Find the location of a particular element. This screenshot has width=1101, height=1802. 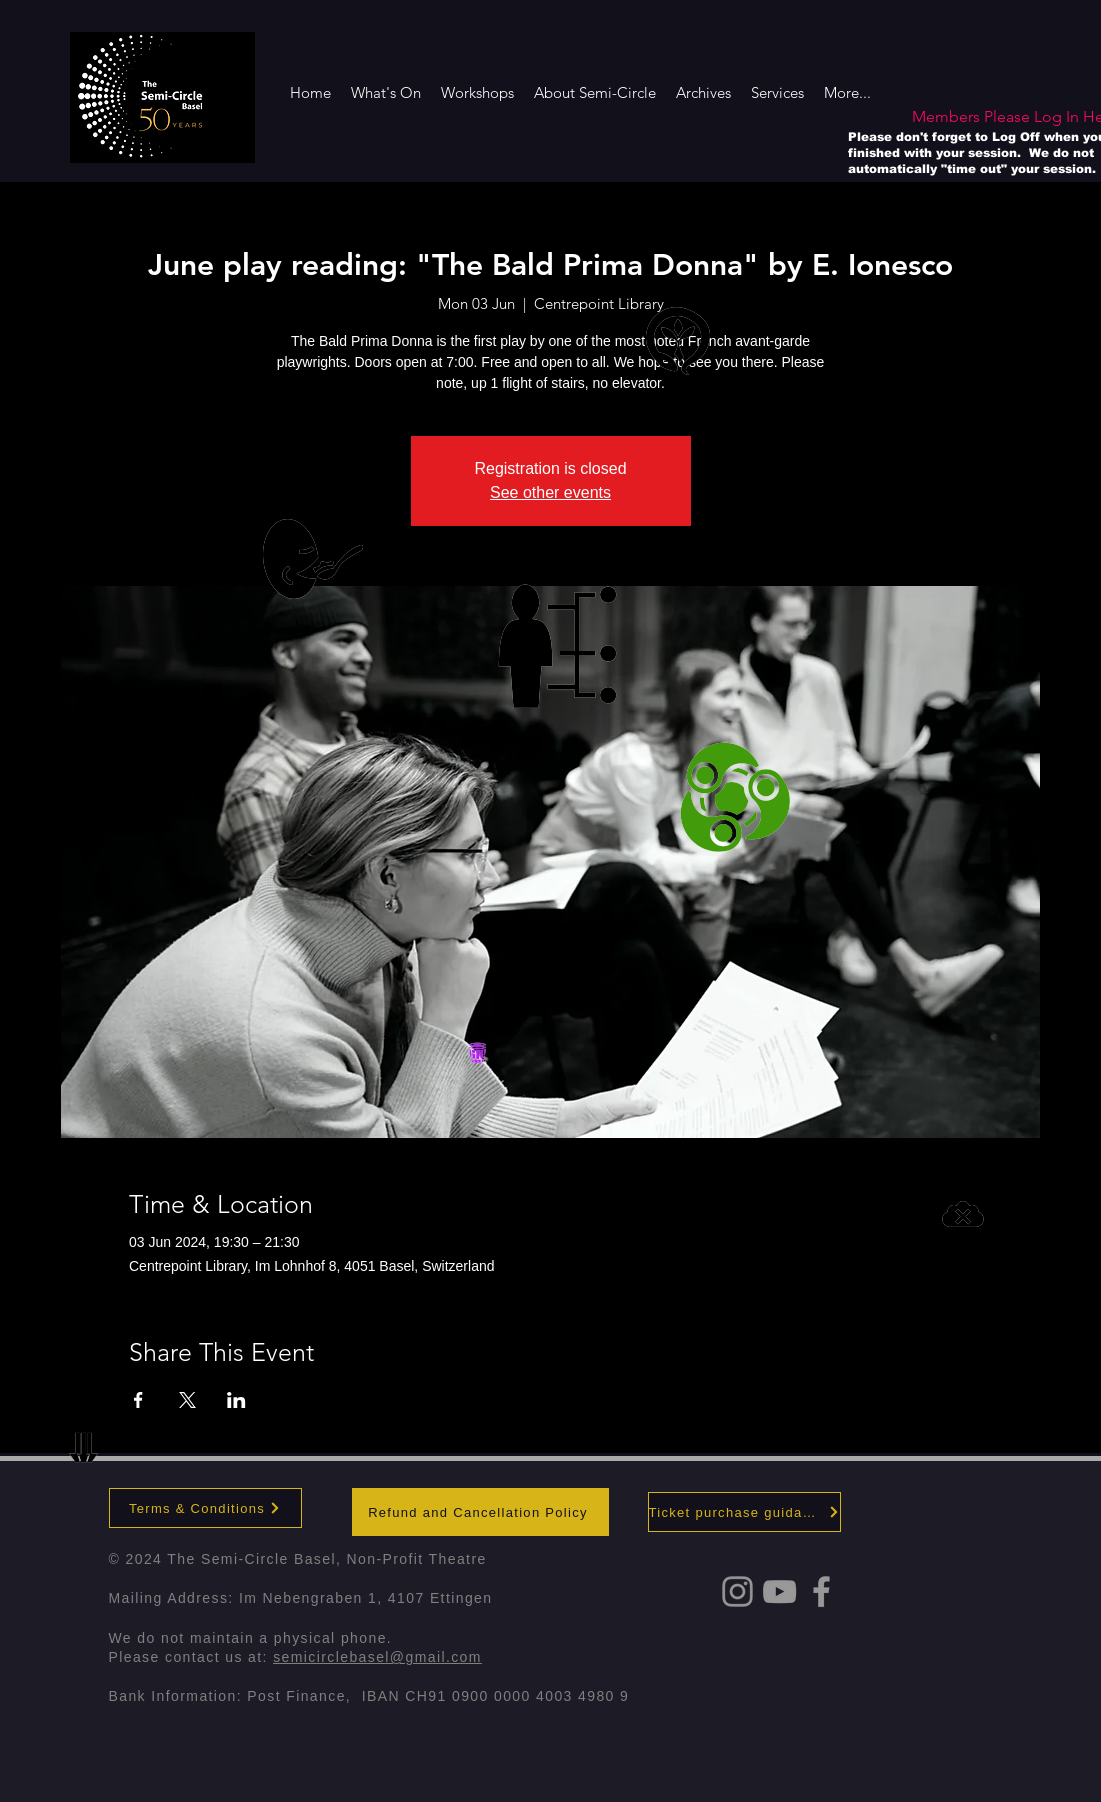

indicates a toxic or hazardous area in gameplay is located at coordinates (963, 1214).